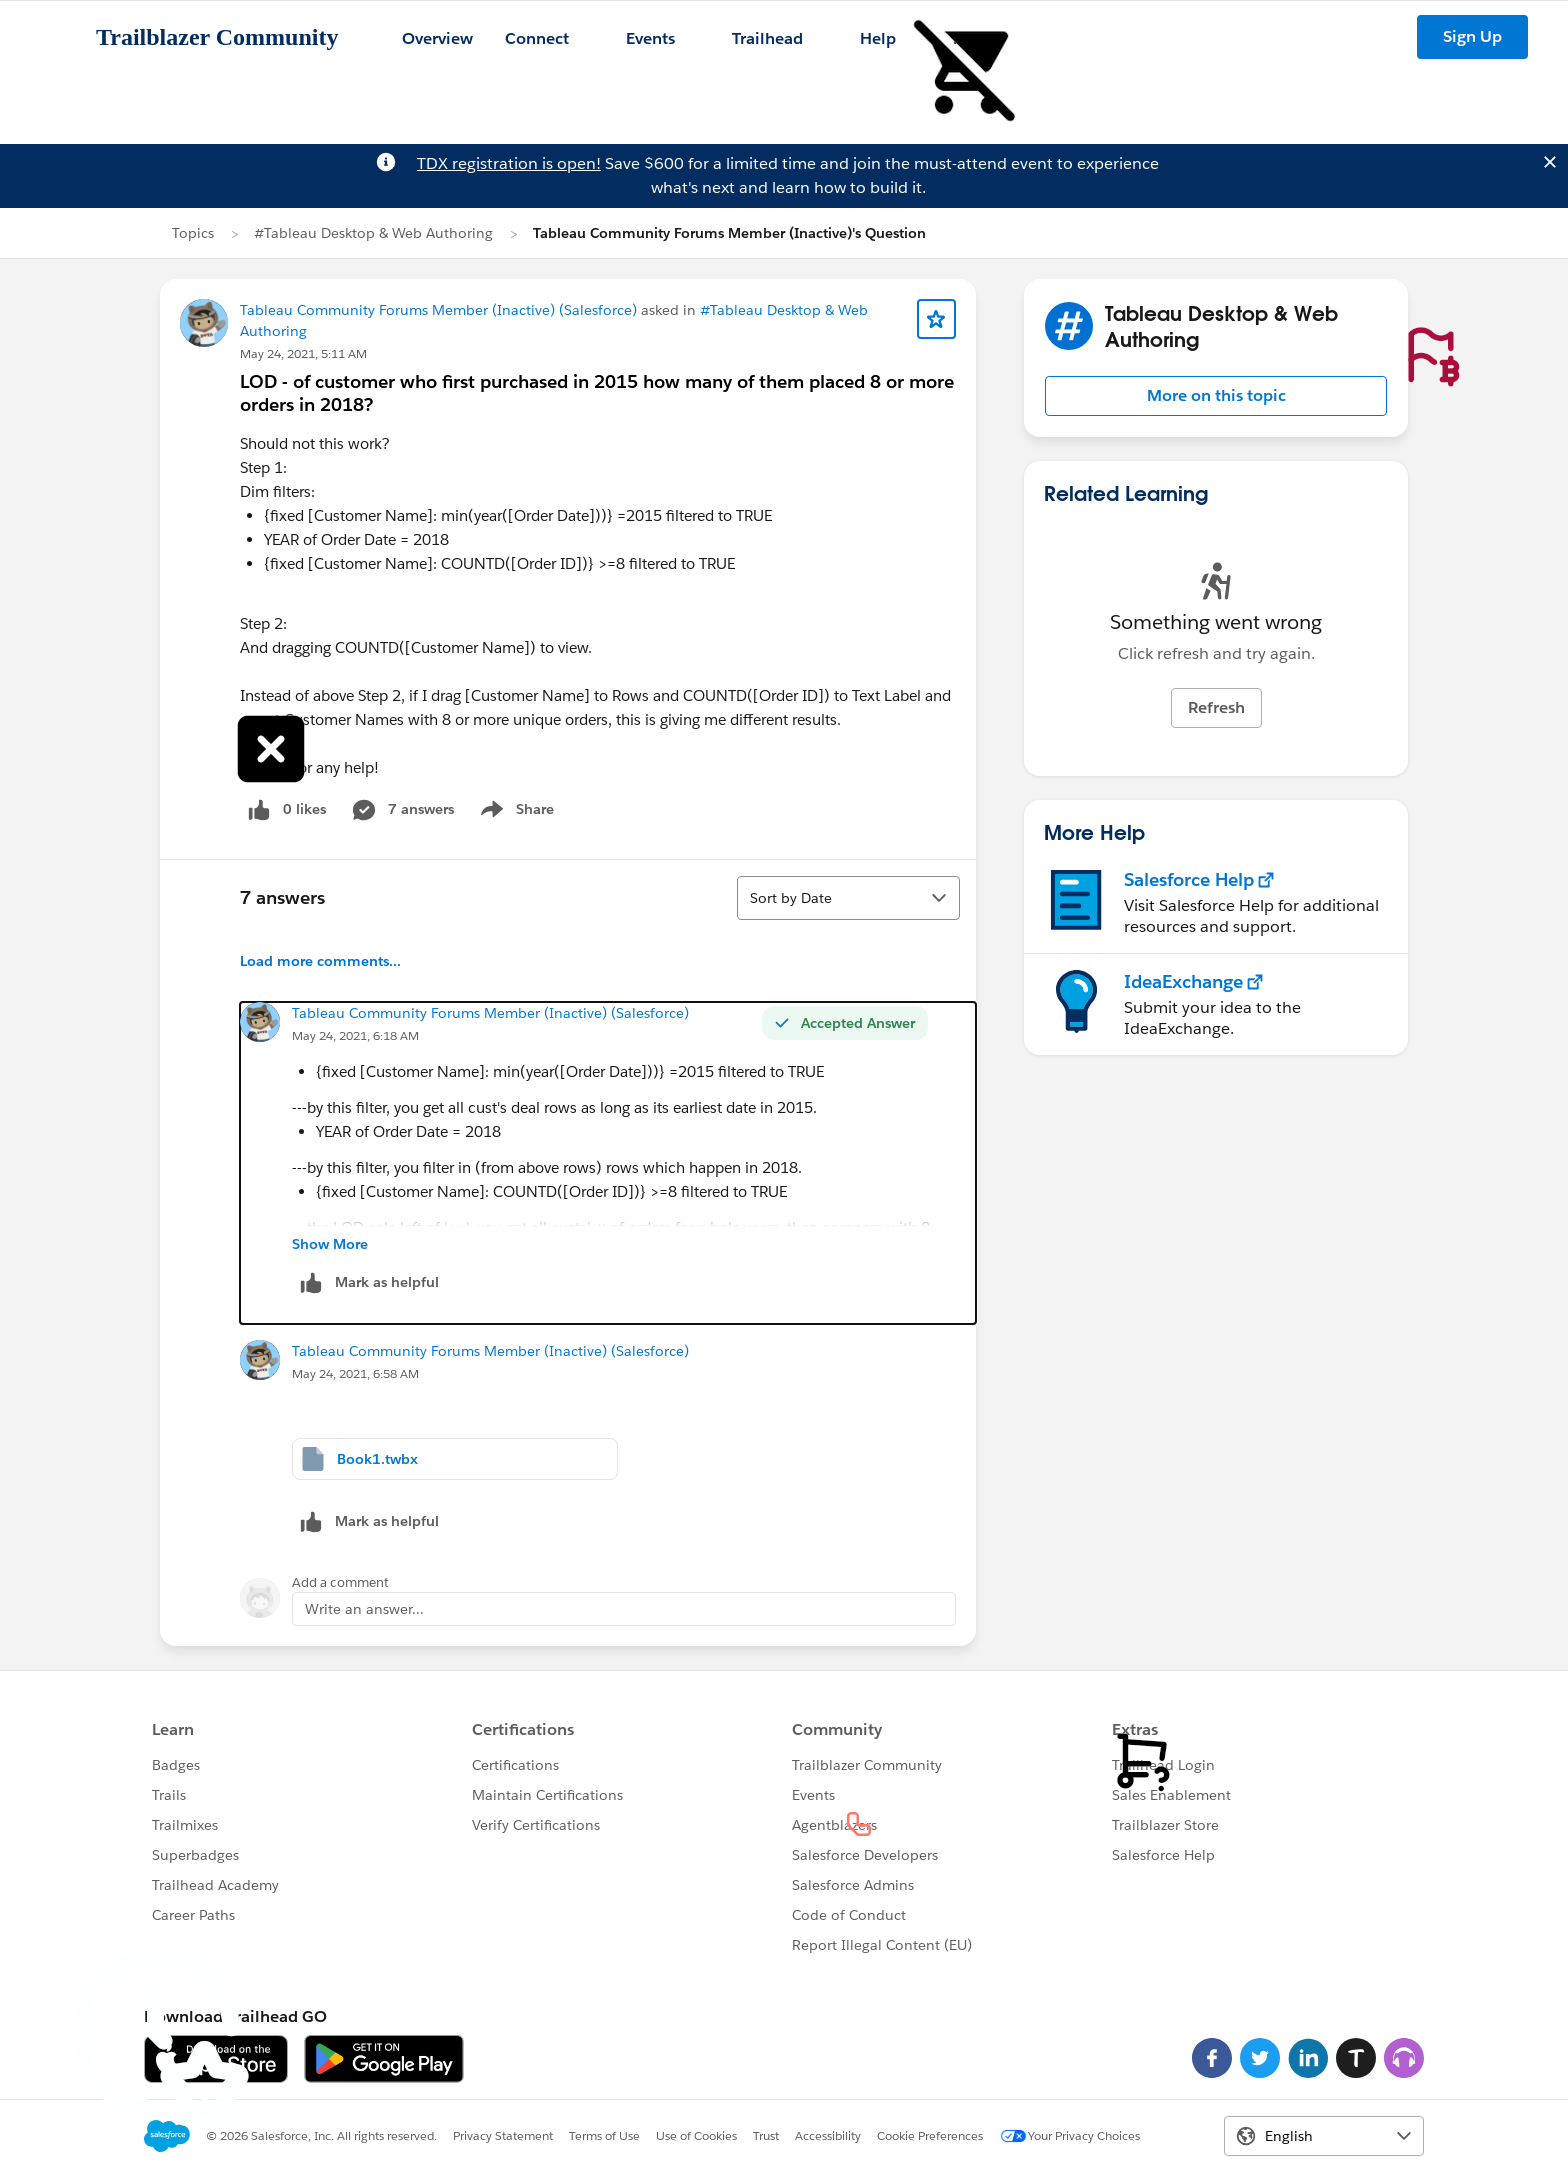 The image size is (1568, 2172). What do you see at coordinates (1142, 1761) in the screenshot?
I see `get help with your shopping cart` at bounding box center [1142, 1761].